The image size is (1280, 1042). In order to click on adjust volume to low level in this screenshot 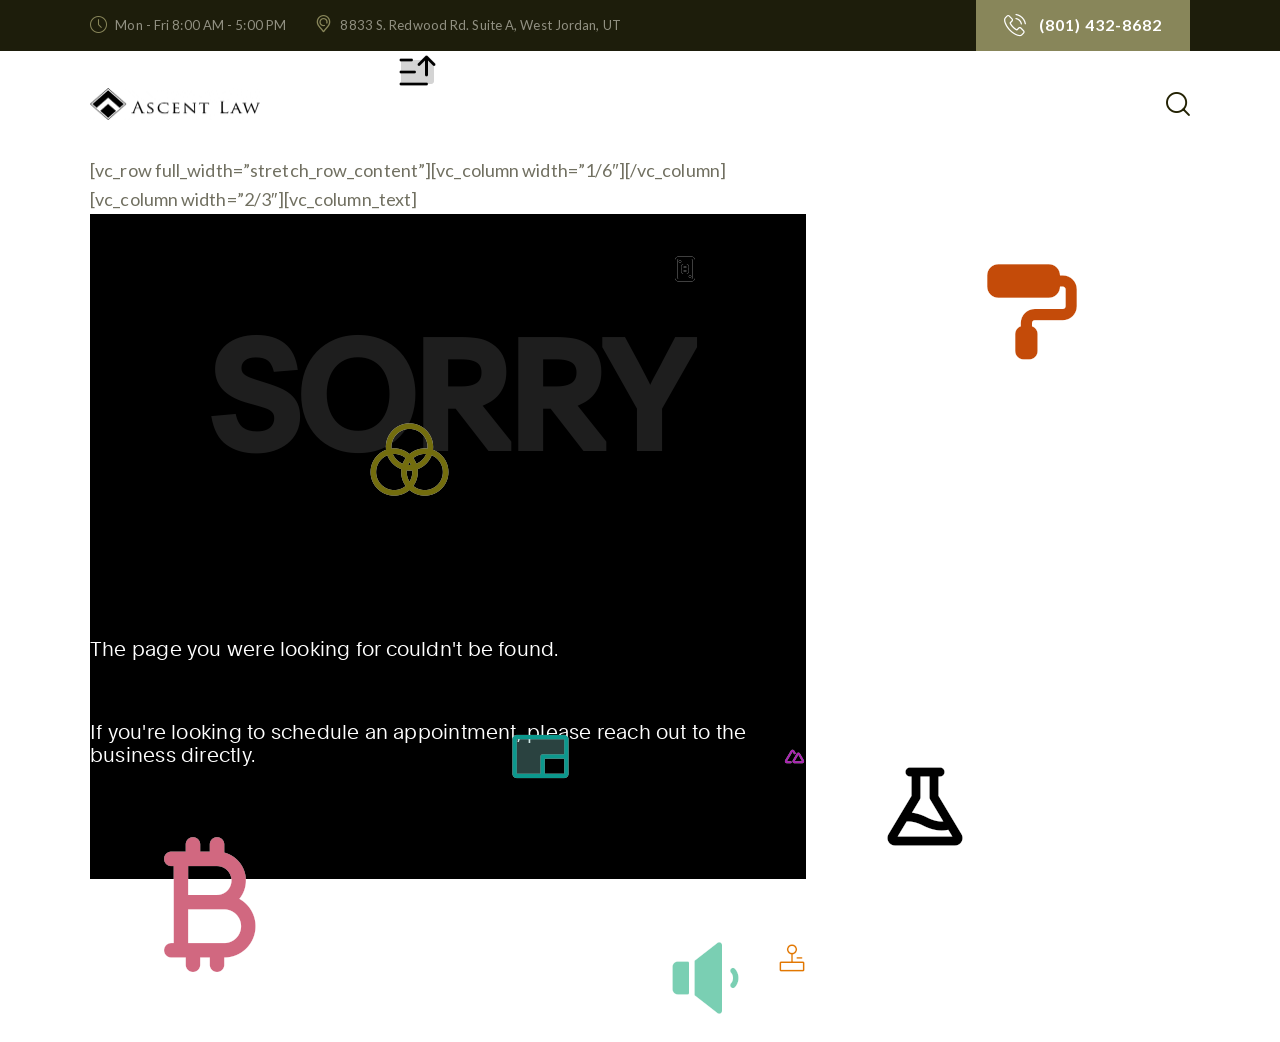, I will do `click(711, 978)`.